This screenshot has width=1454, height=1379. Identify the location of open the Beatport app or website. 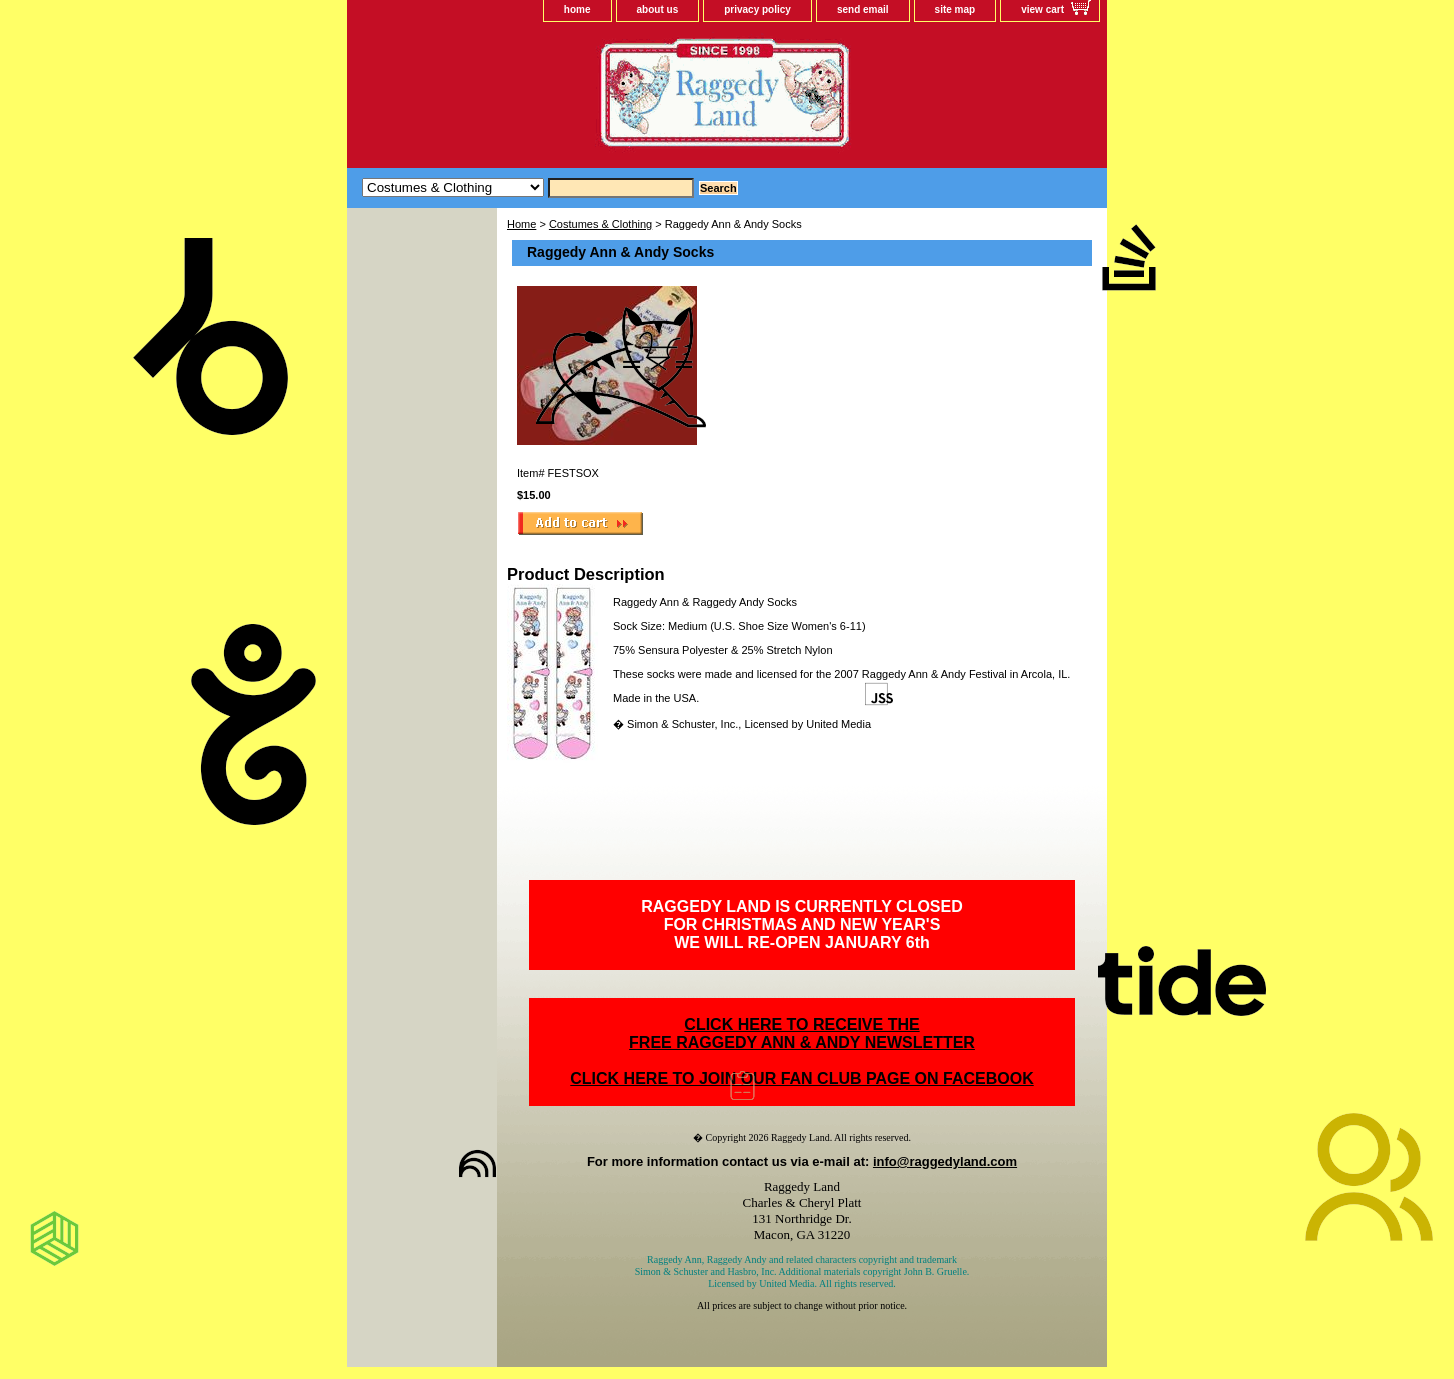
(210, 336).